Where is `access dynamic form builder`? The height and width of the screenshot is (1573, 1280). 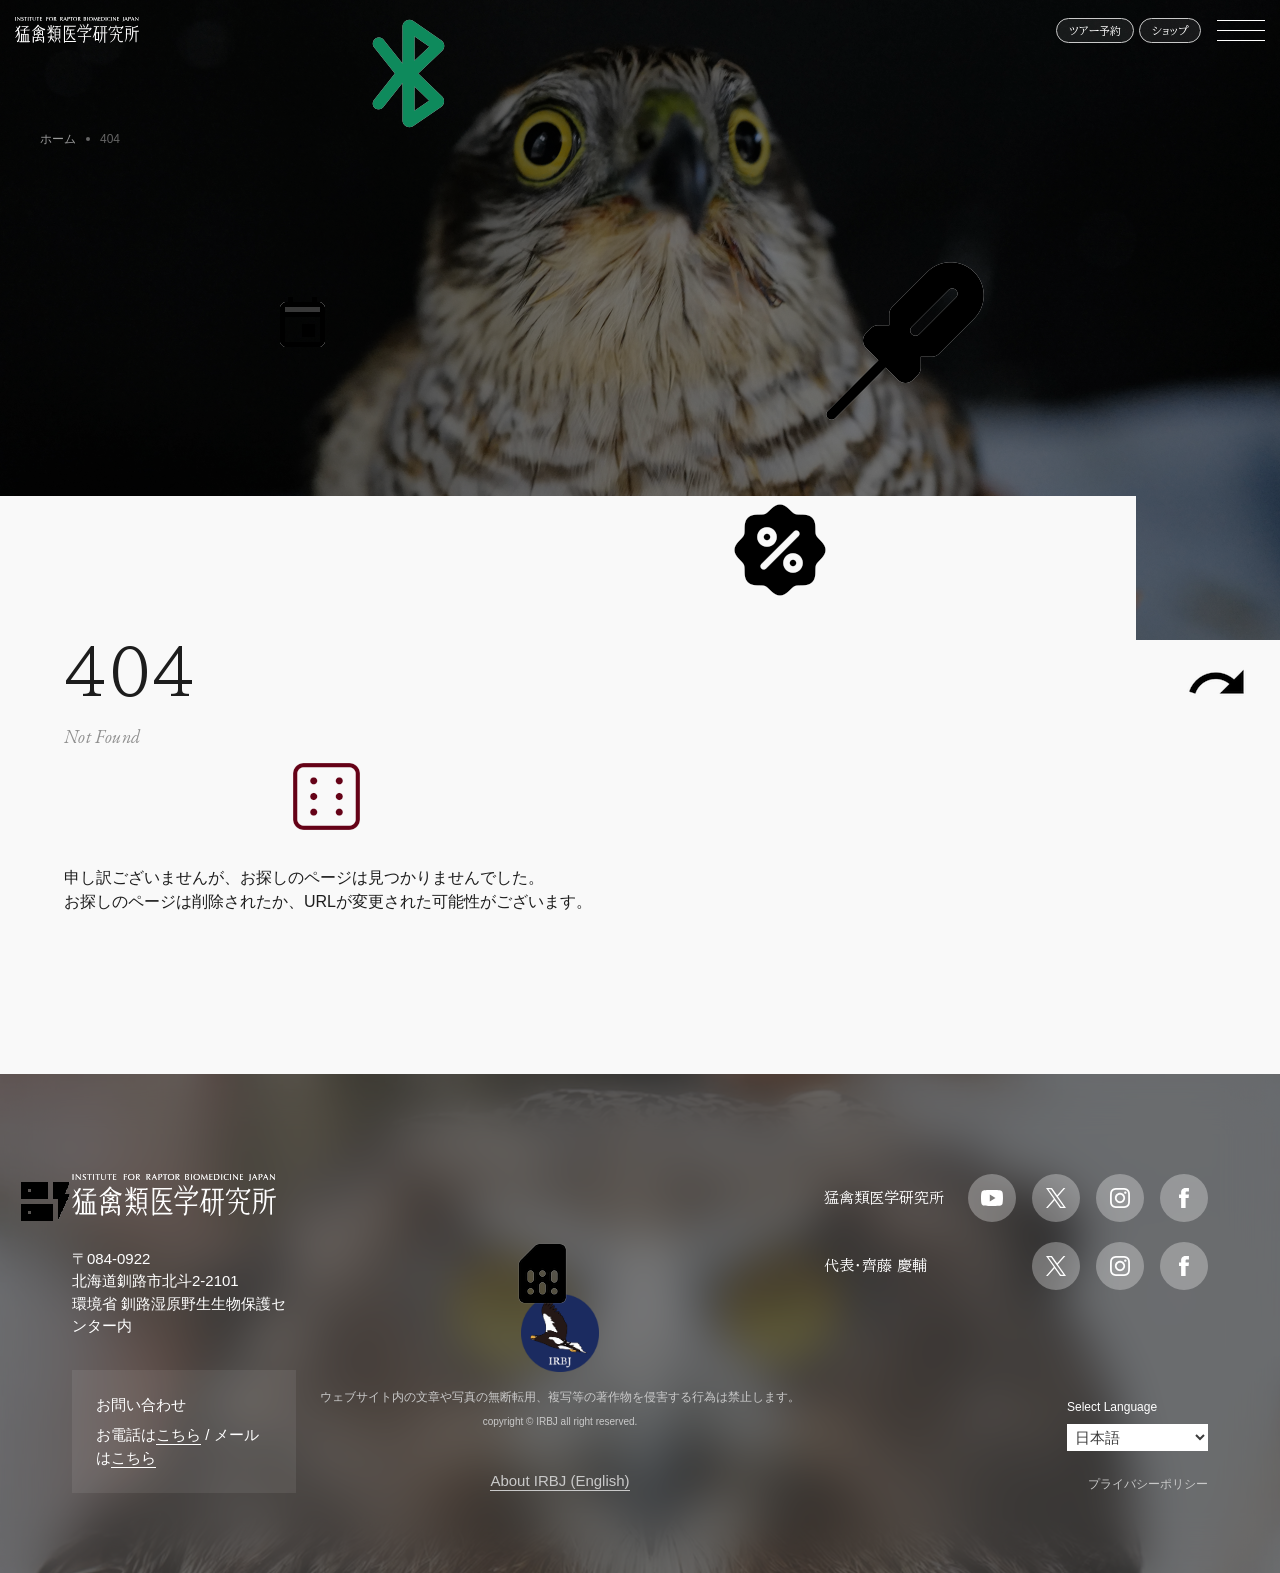
access dynamic form builder is located at coordinates (45, 1201).